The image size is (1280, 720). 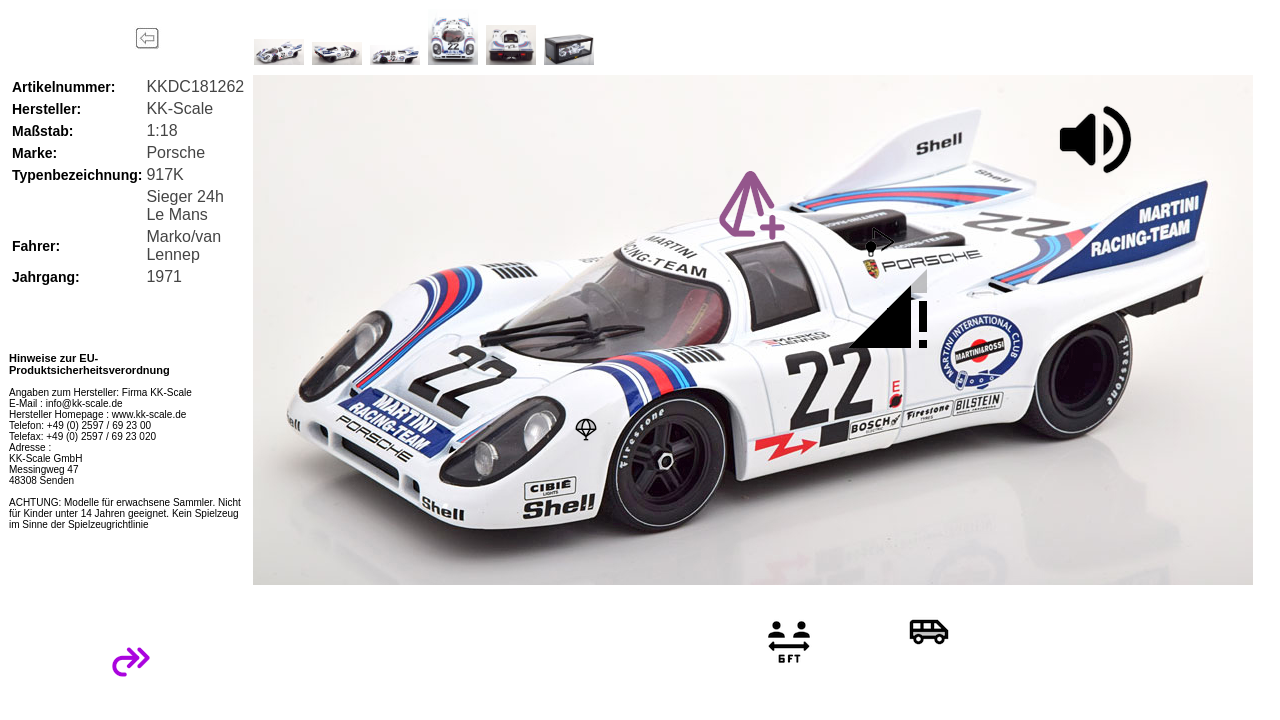 What do you see at coordinates (1095, 139) in the screenshot?
I see `increase or unmute audio volume` at bounding box center [1095, 139].